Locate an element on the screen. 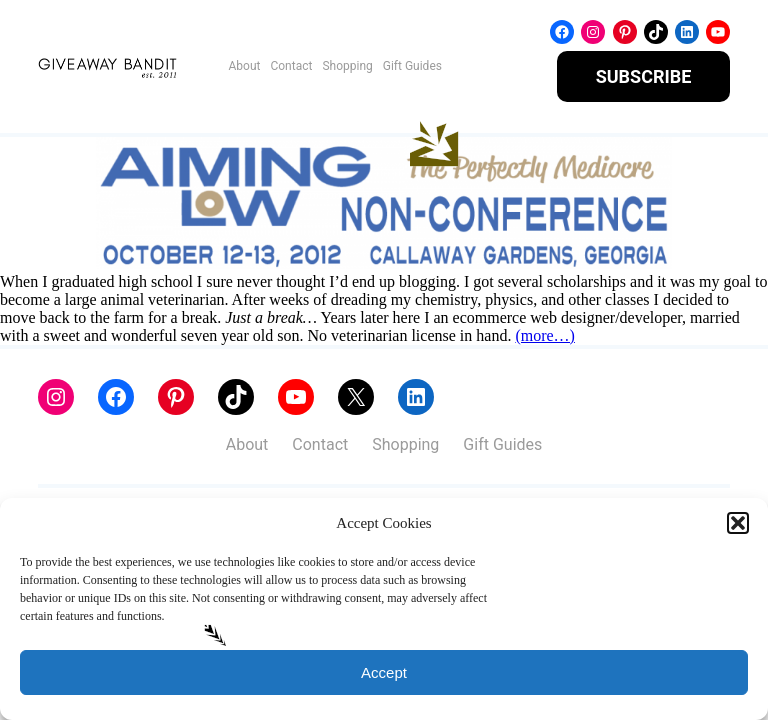 The image size is (768, 720). indicates structural damage or crack detected is located at coordinates (434, 142).